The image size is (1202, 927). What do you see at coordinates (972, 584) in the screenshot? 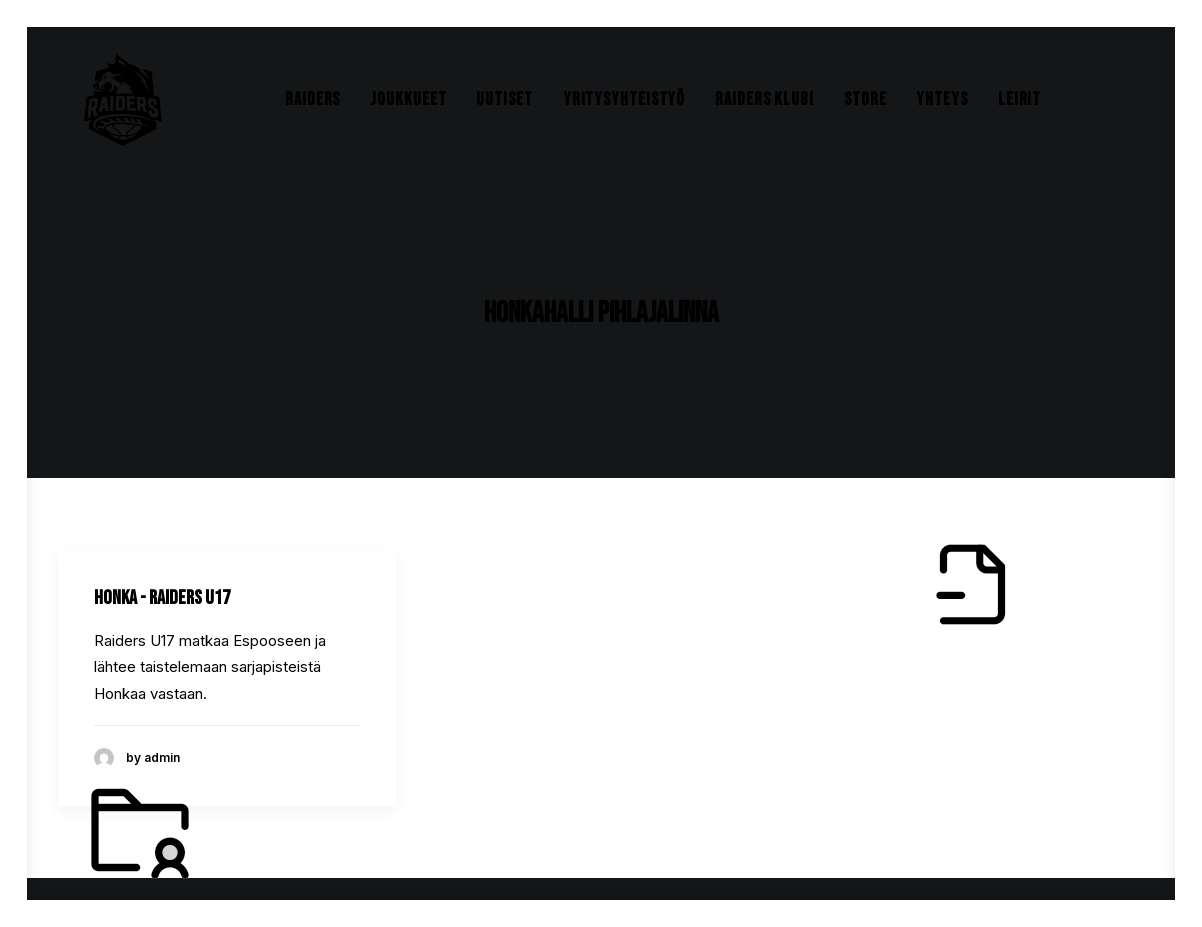
I see `remove content from a file` at bounding box center [972, 584].